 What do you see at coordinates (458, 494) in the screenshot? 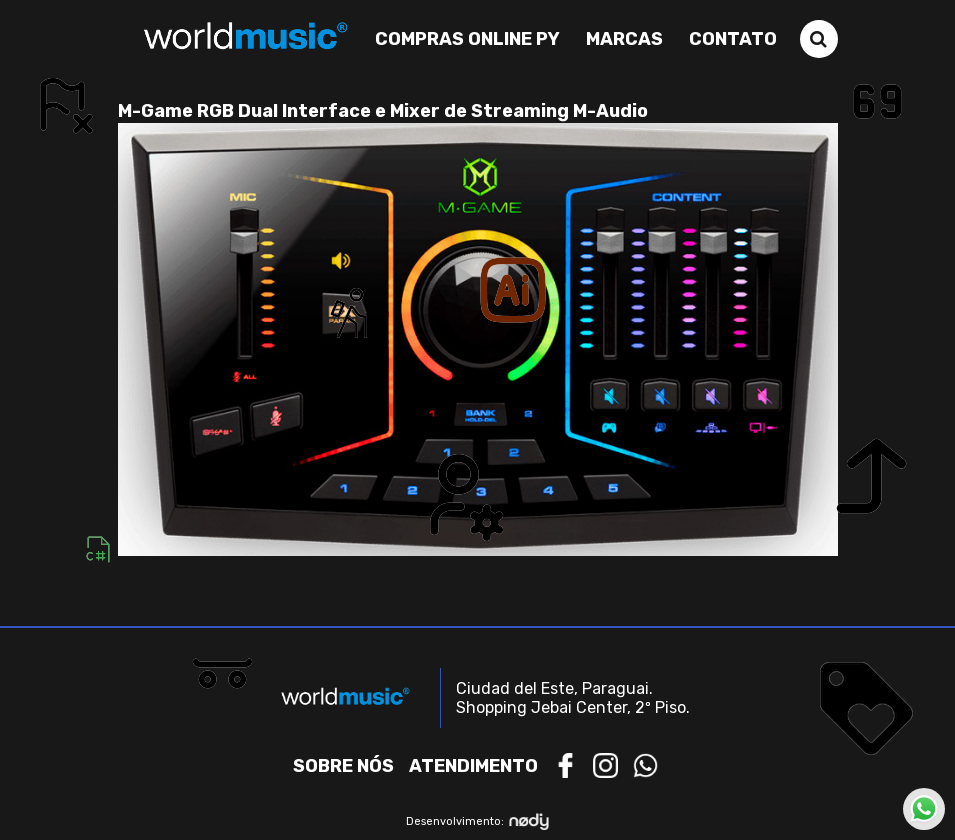
I see `access user settings or preferences` at bounding box center [458, 494].